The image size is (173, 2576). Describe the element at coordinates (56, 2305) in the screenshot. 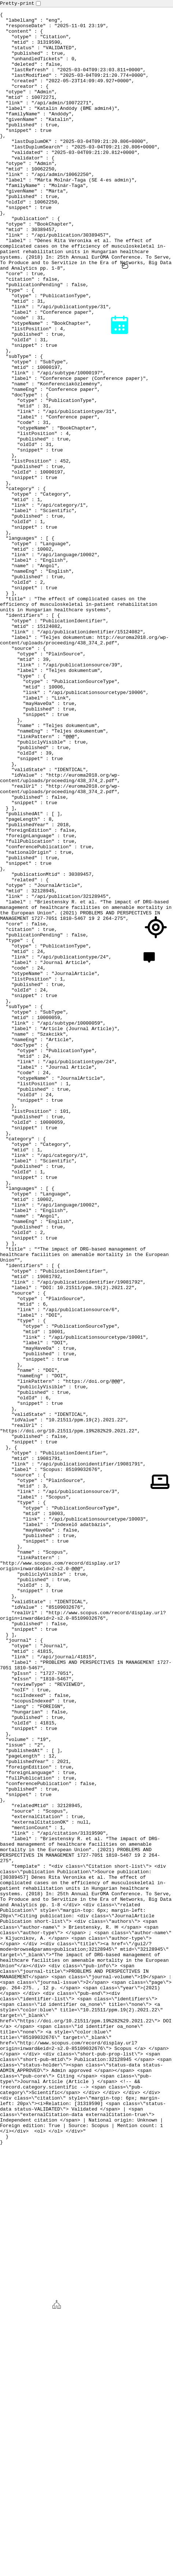

I see `view nearby churches or places of worship` at that location.